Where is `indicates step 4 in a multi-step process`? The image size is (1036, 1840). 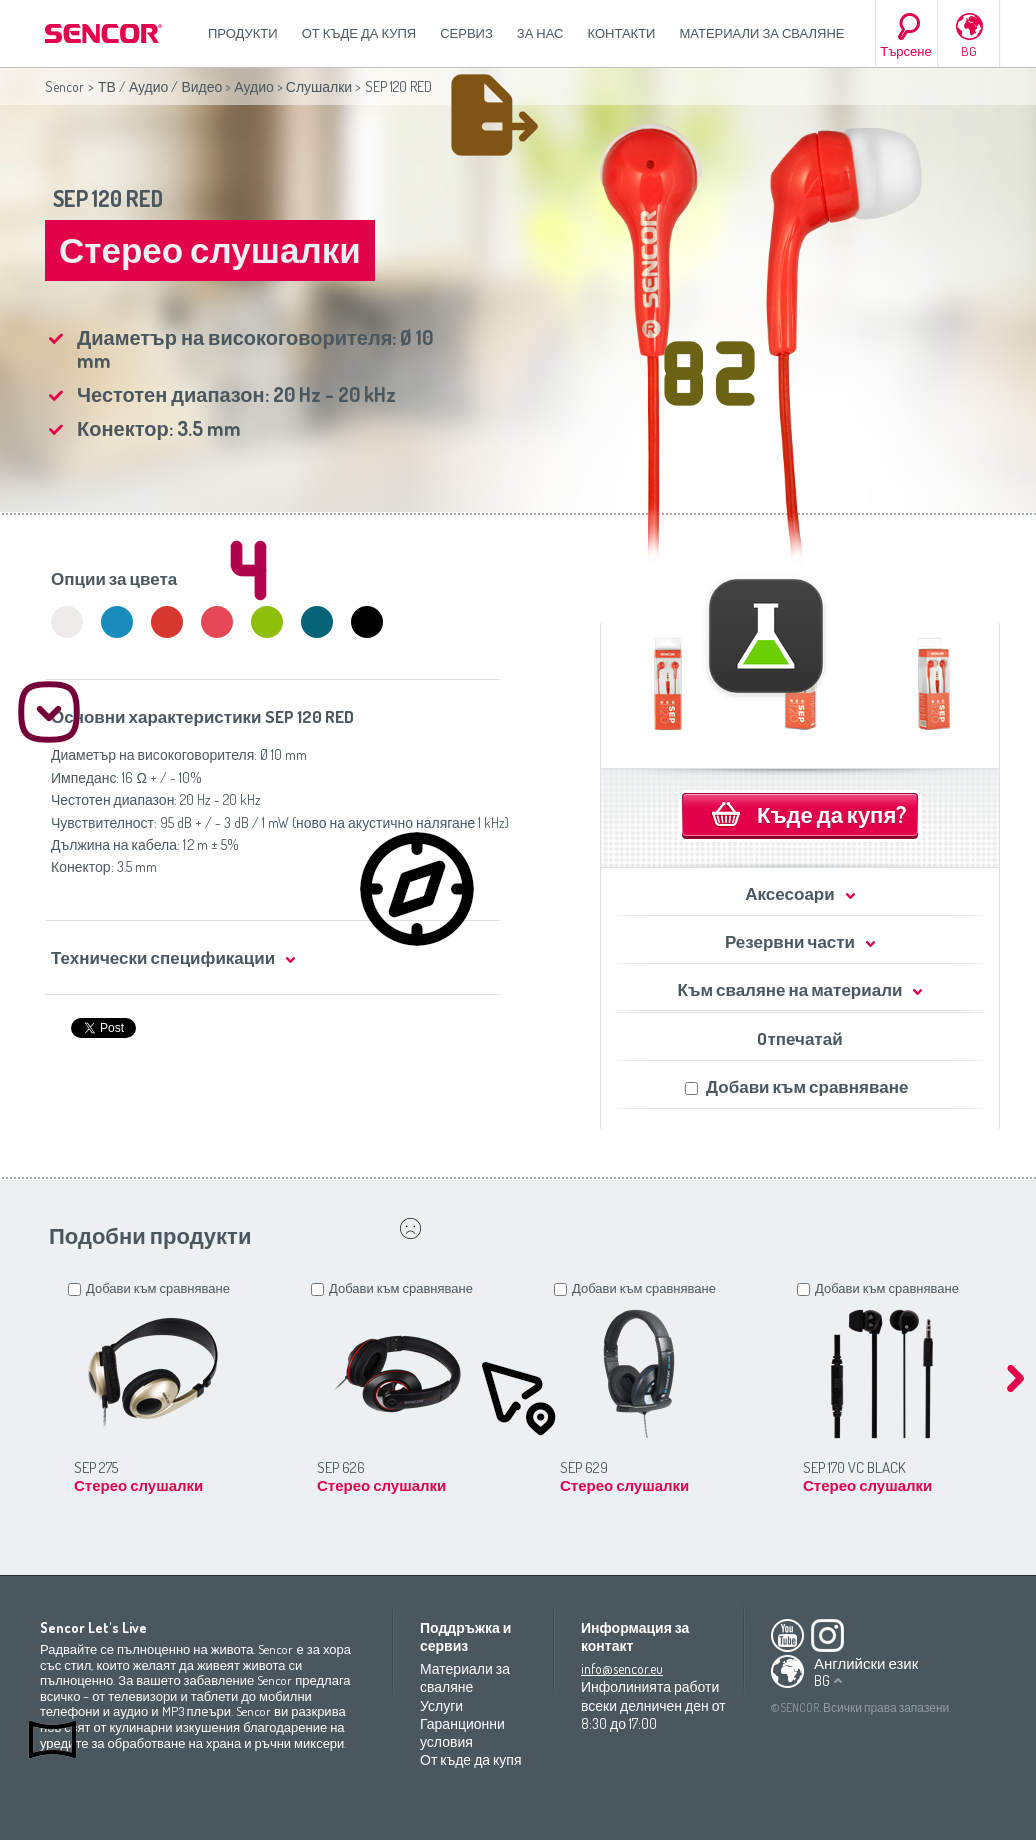
indicates step 4 in a multi-step process is located at coordinates (248, 570).